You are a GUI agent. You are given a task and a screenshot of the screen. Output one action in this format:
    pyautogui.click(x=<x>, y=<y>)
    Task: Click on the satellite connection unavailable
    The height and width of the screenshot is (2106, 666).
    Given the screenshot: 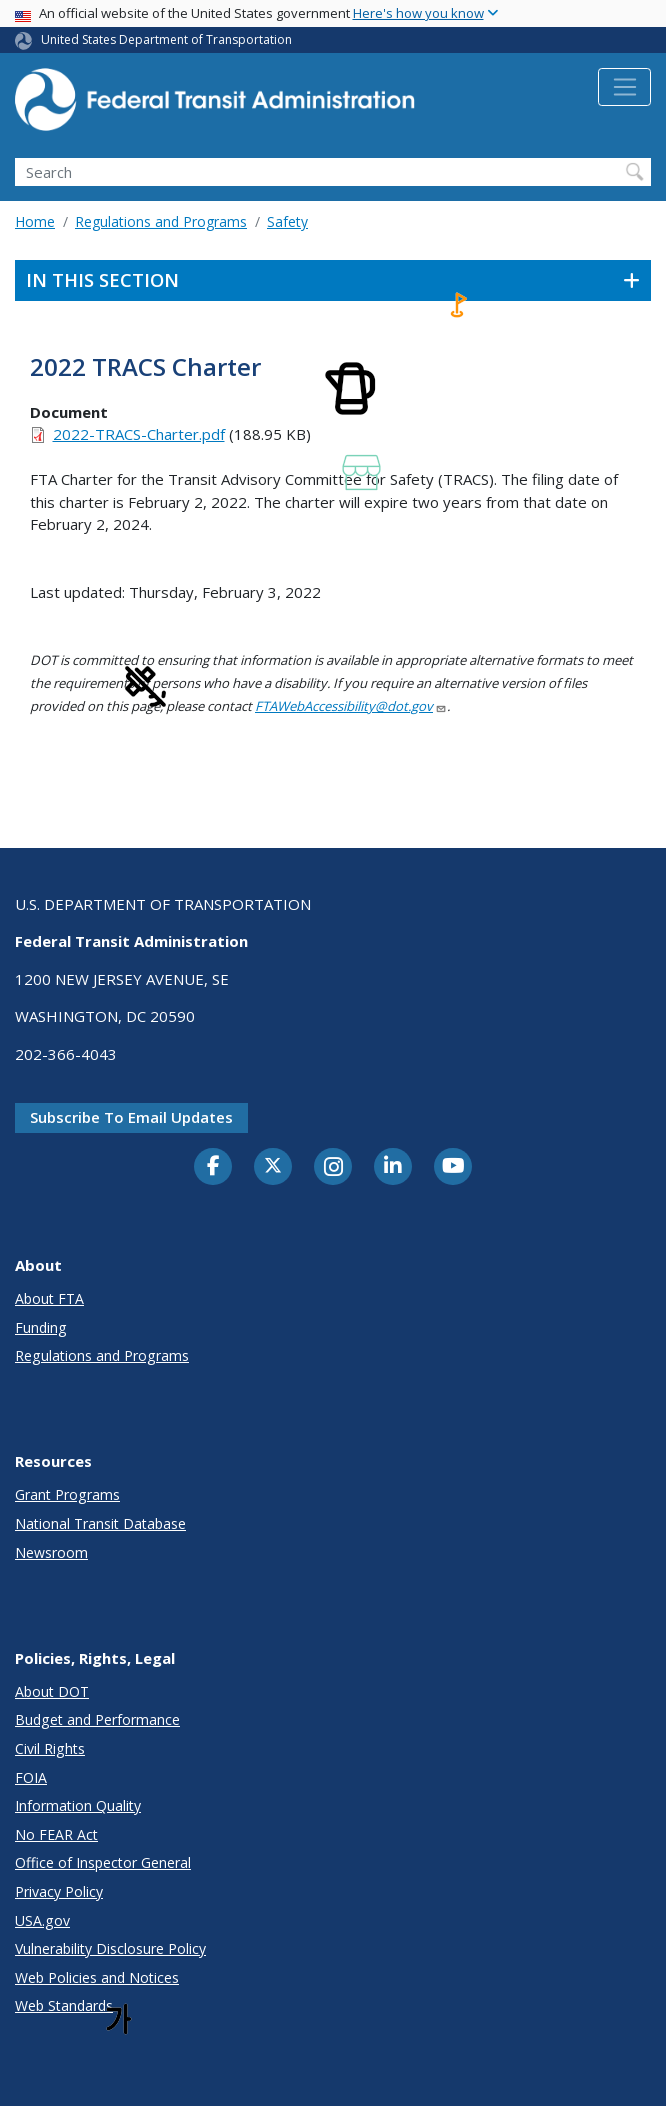 What is the action you would take?
    pyautogui.click(x=145, y=686)
    